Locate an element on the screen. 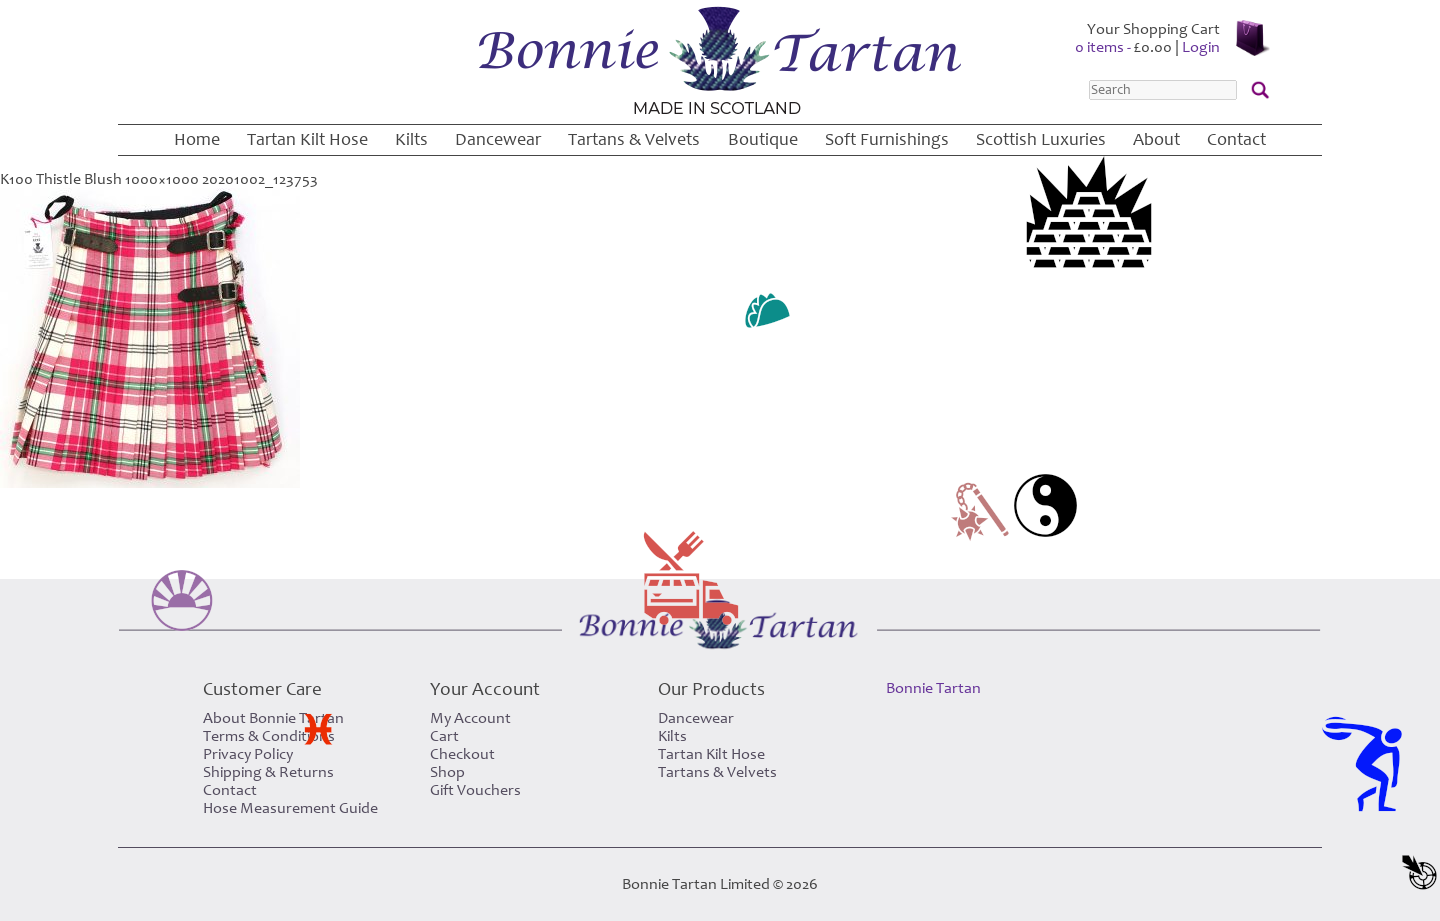  toggle balance or harmony settings is located at coordinates (1045, 505).